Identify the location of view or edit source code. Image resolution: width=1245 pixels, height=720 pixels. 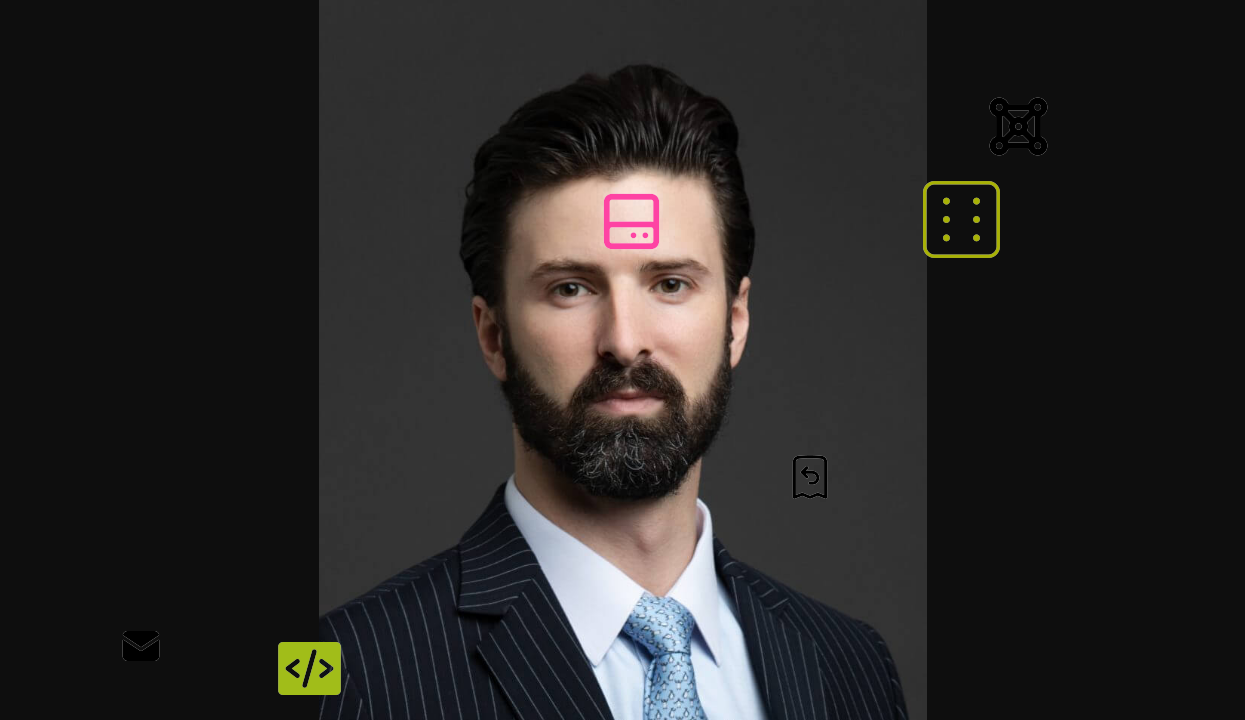
(309, 668).